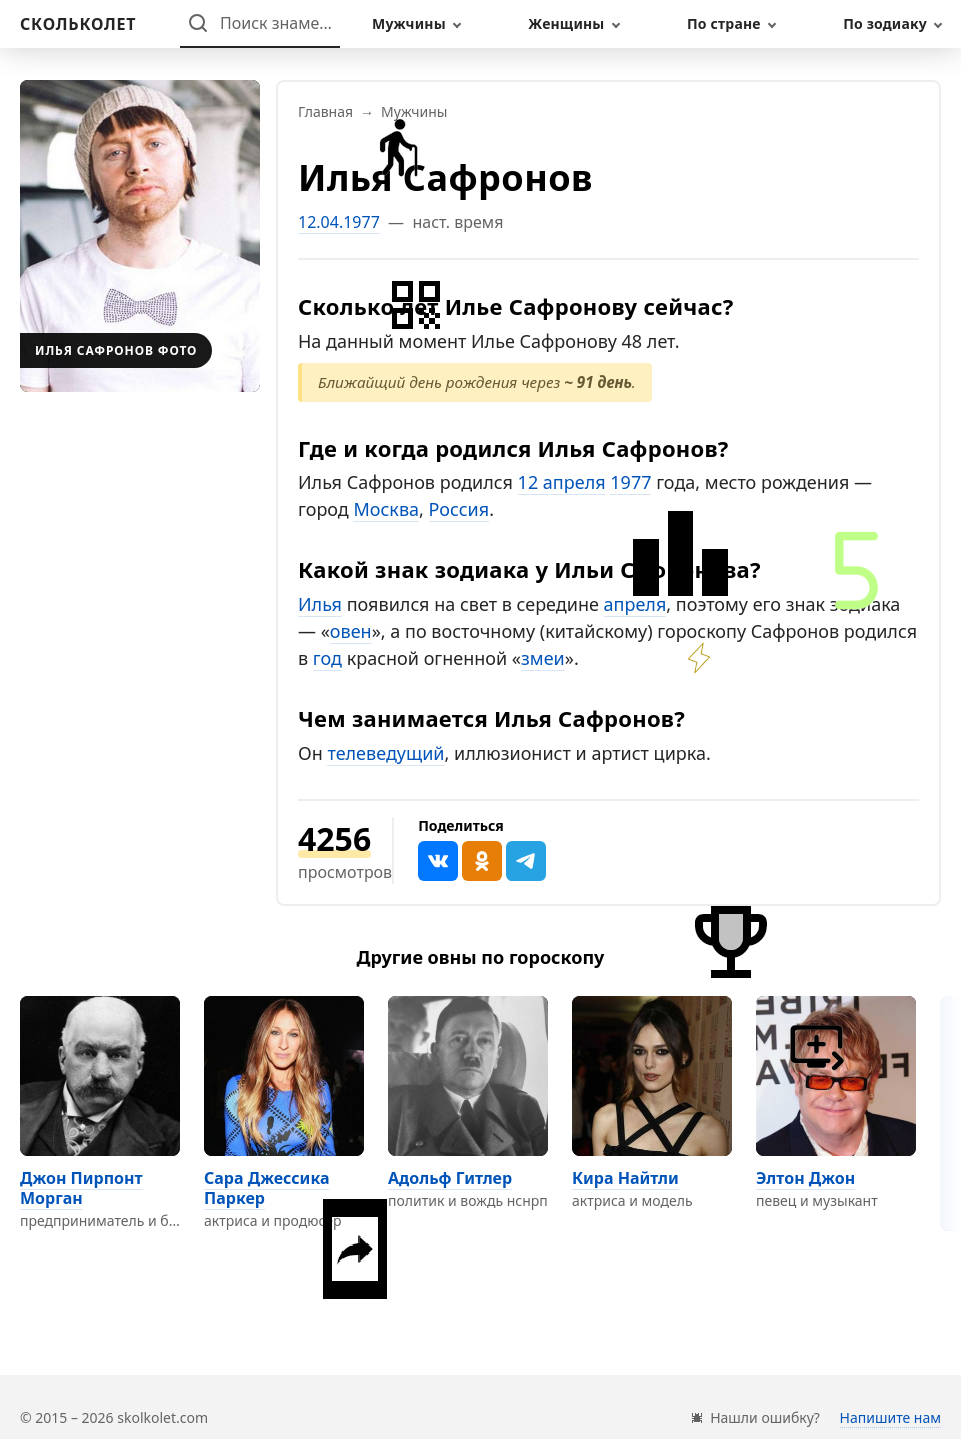  I want to click on view achievements or awards, so click(731, 942).